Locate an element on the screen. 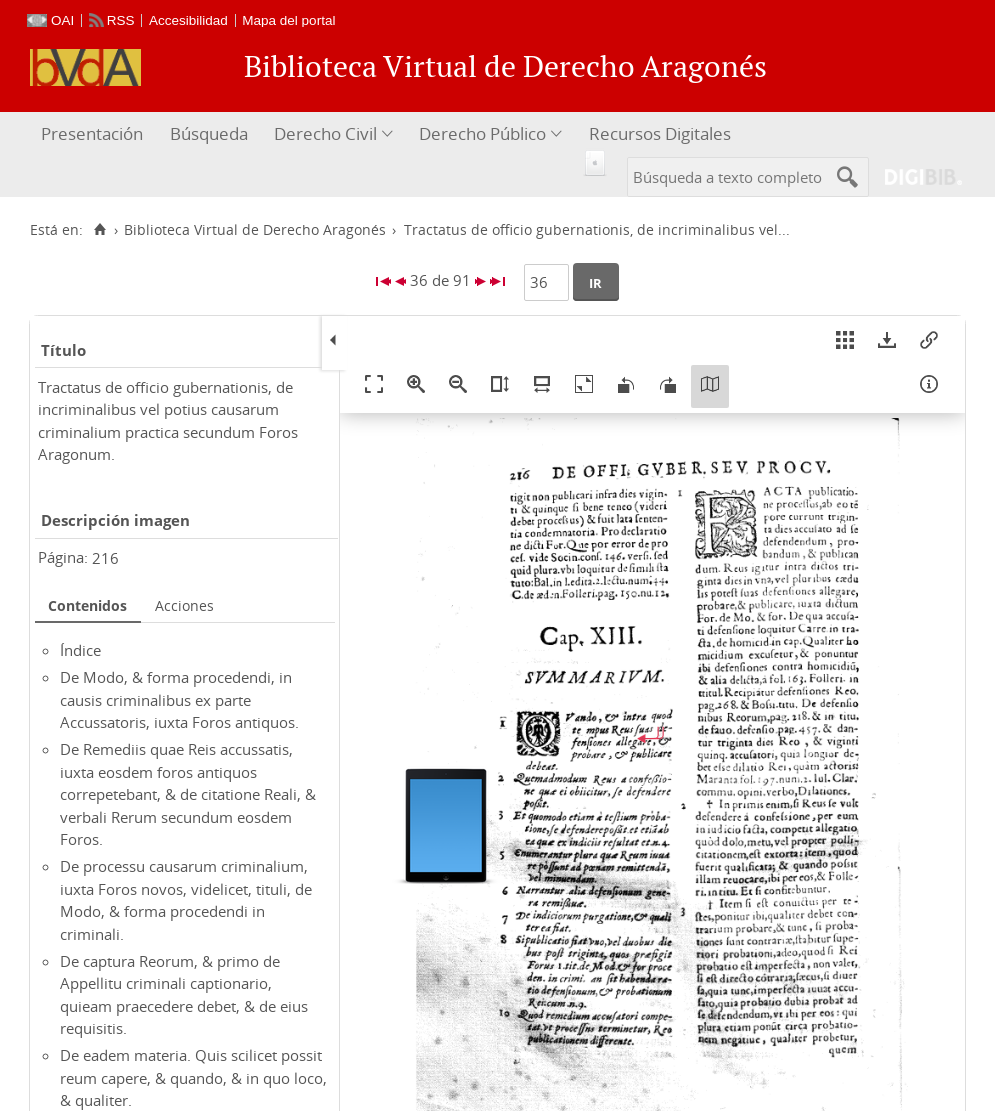 The height and width of the screenshot is (1111, 995). reply to all recipients of an email is located at coordinates (650, 733).